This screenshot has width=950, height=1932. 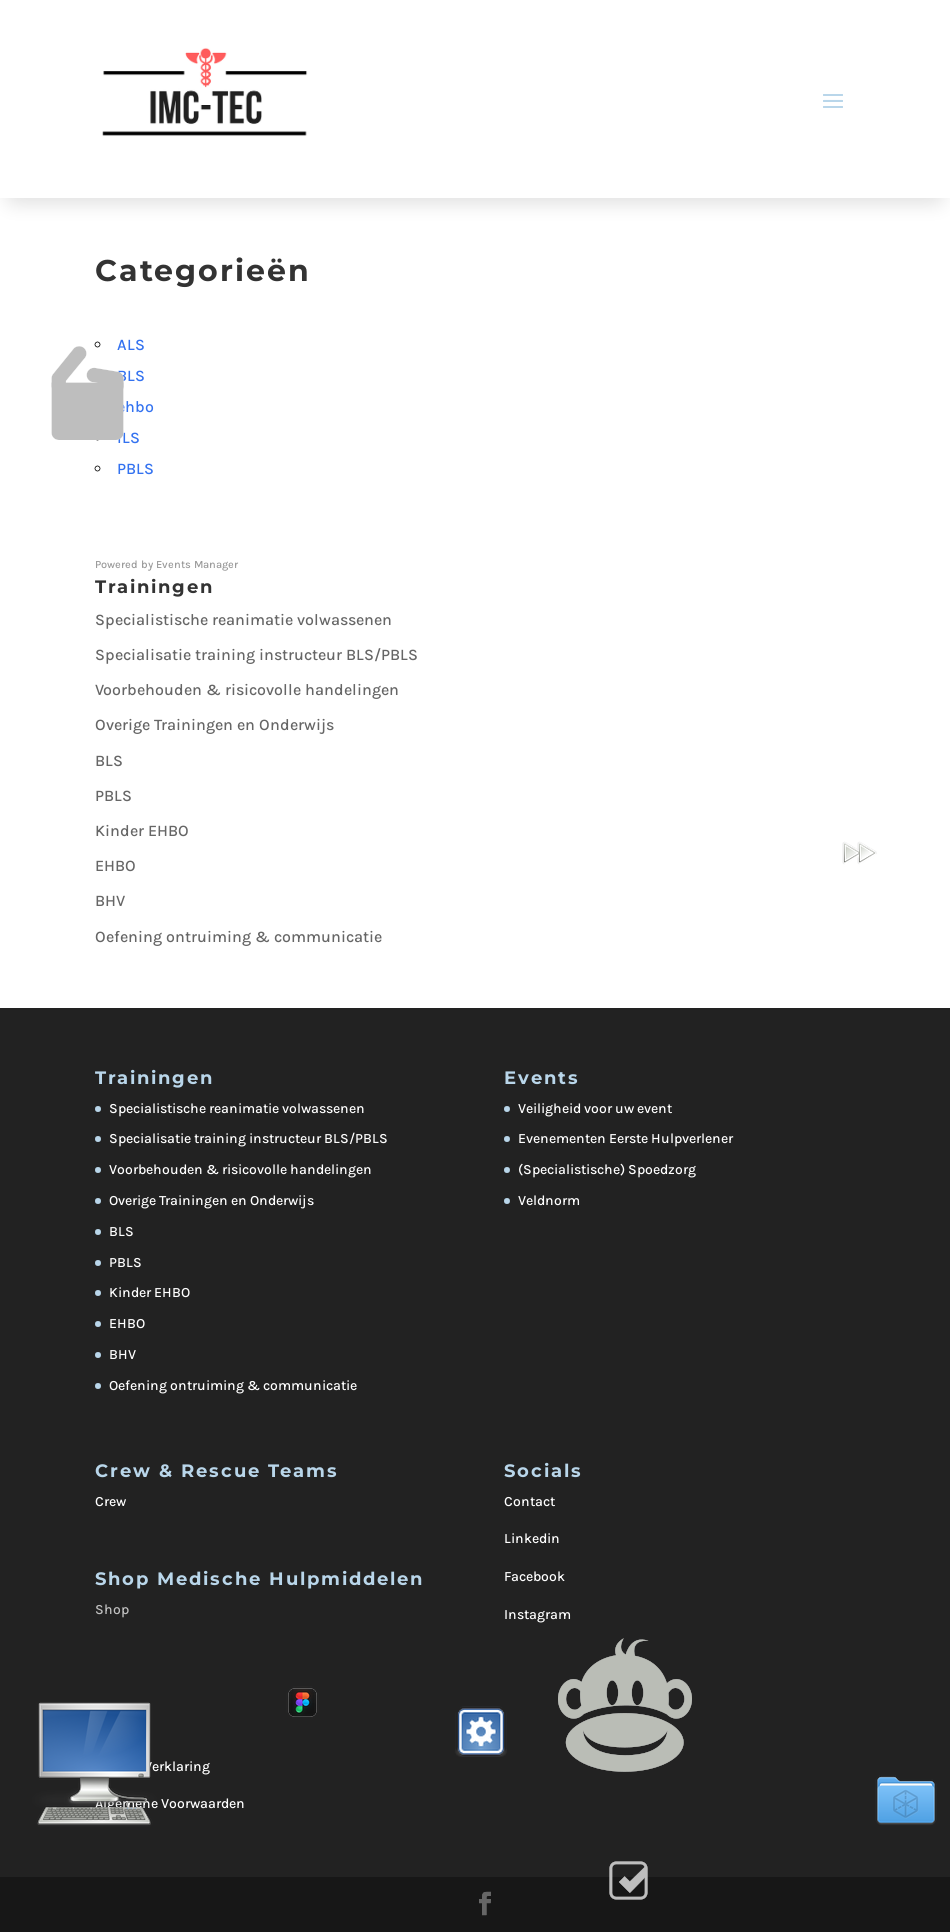 I want to click on insert monkey face emoji, so click(x=625, y=1705).